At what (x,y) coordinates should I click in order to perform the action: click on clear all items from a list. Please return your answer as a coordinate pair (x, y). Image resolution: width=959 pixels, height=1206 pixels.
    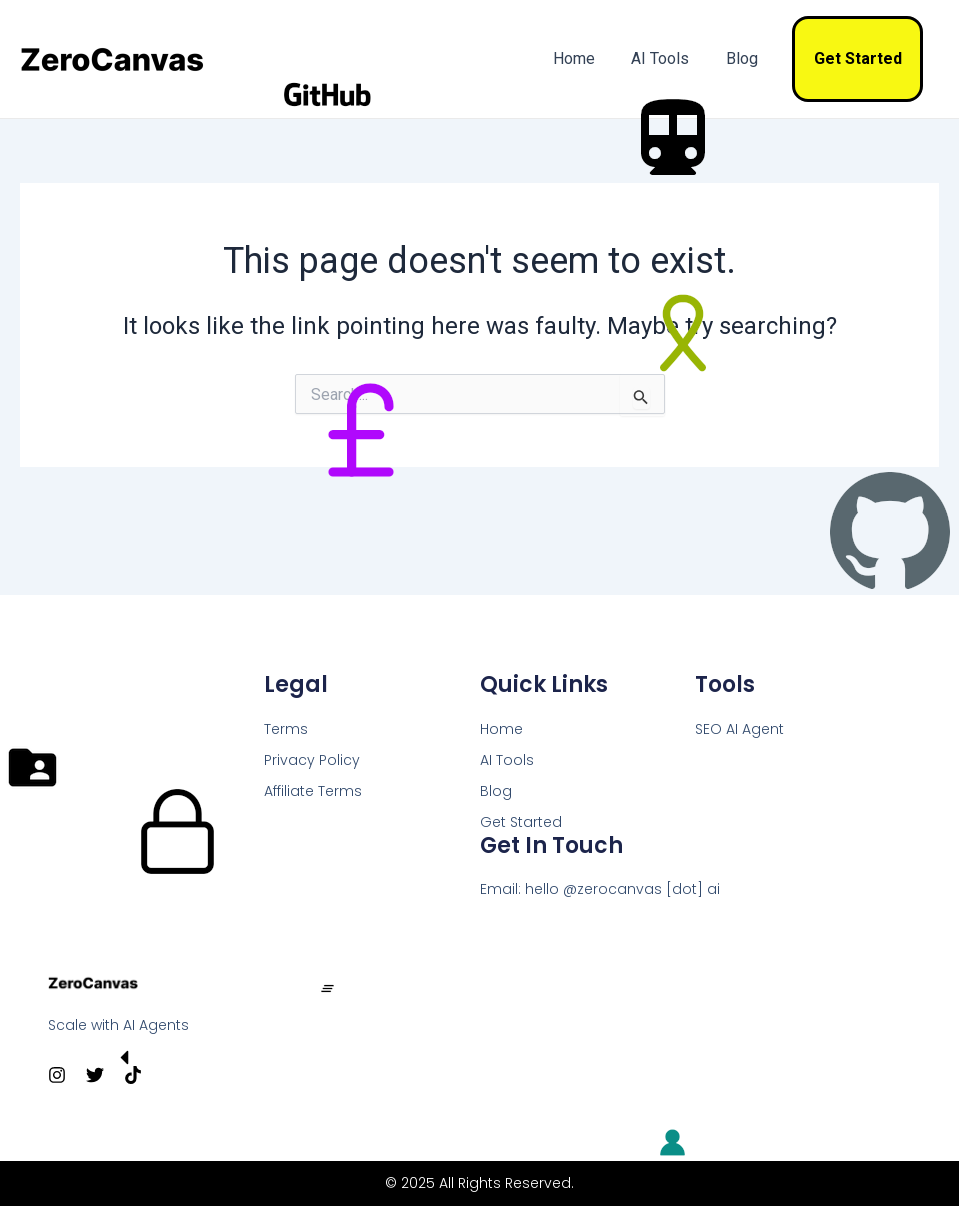
    Looking at the image, I should click on (327, 988).